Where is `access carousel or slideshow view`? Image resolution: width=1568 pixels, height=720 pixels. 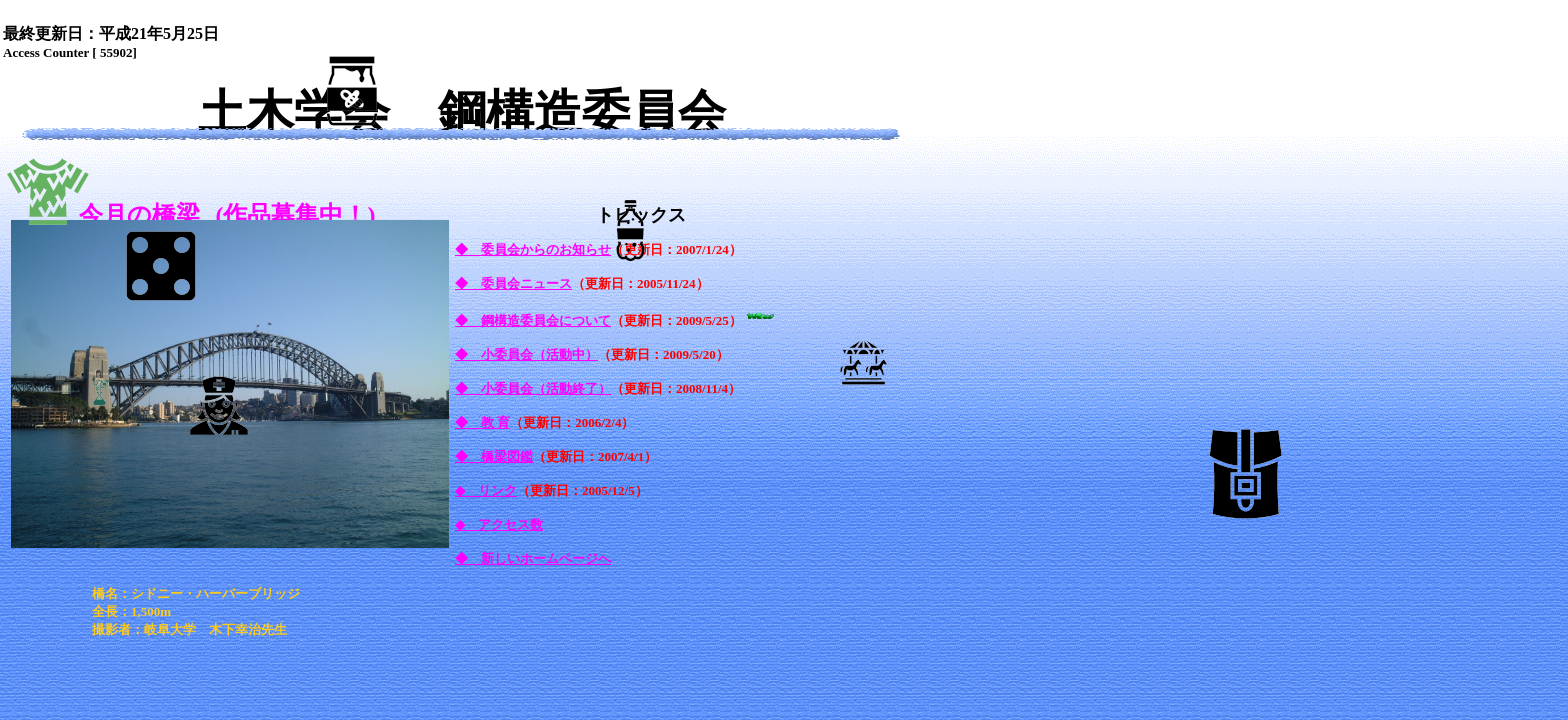
access carousel or slideshow view is located at coordinates (863, 361).